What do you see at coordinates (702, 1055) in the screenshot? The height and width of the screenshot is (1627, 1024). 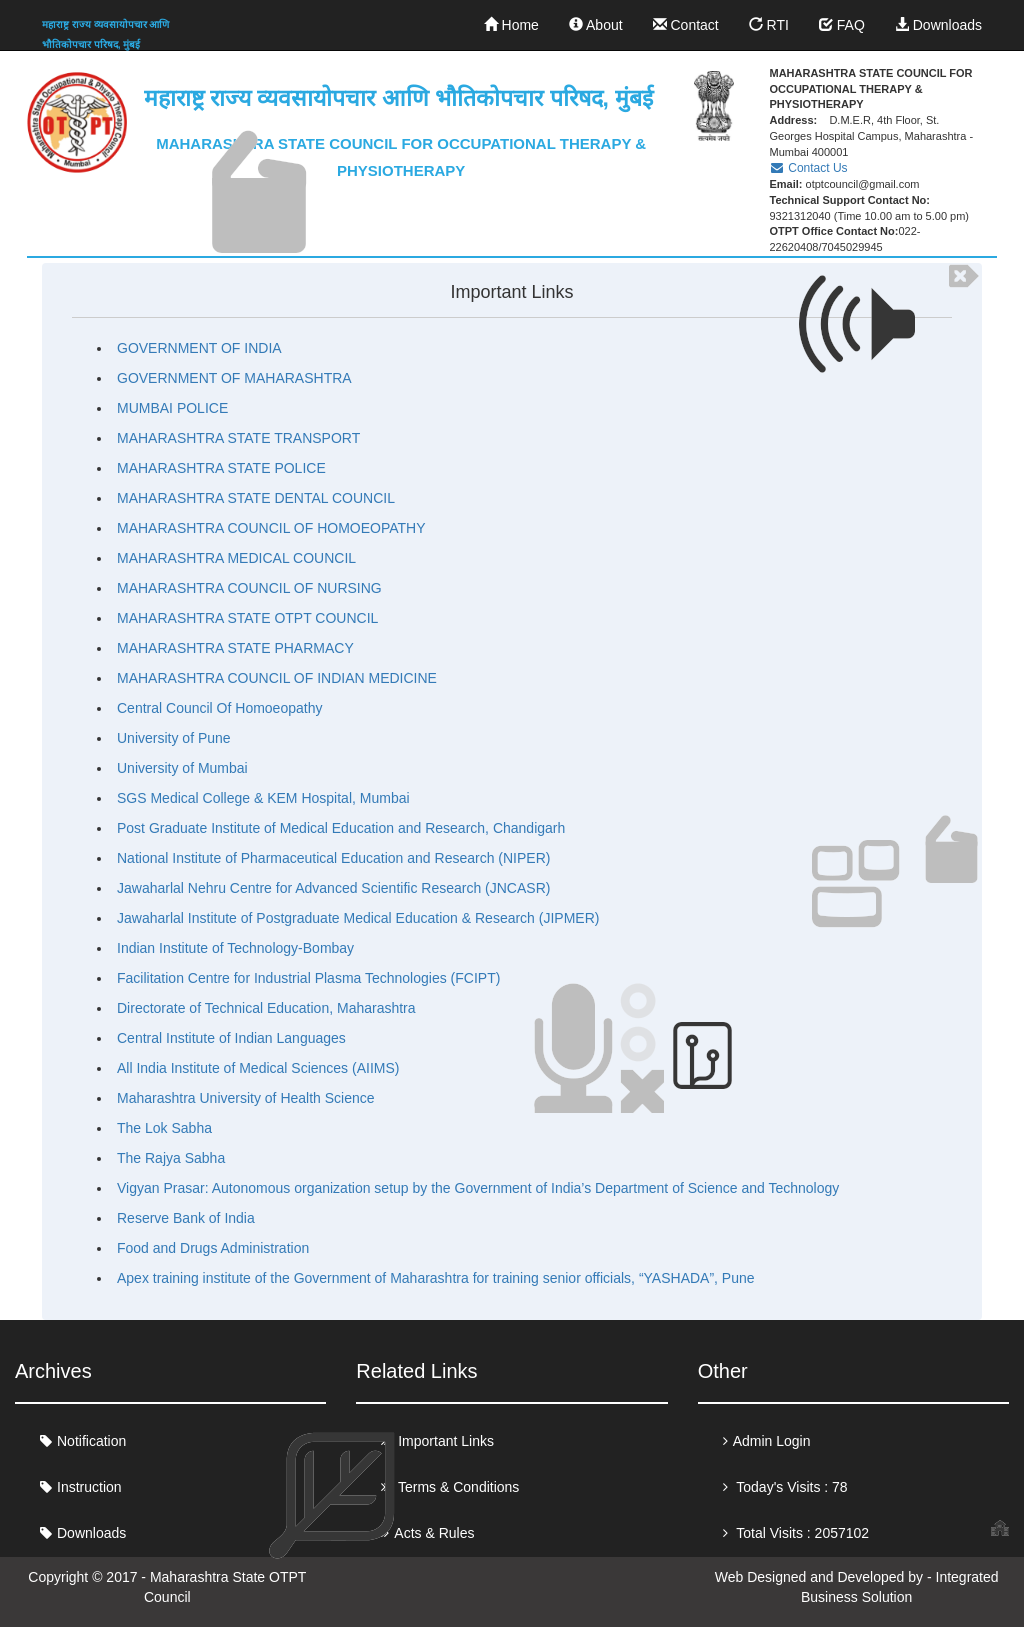 I see `open gitg version control application` at bounding box center [702, 1055].